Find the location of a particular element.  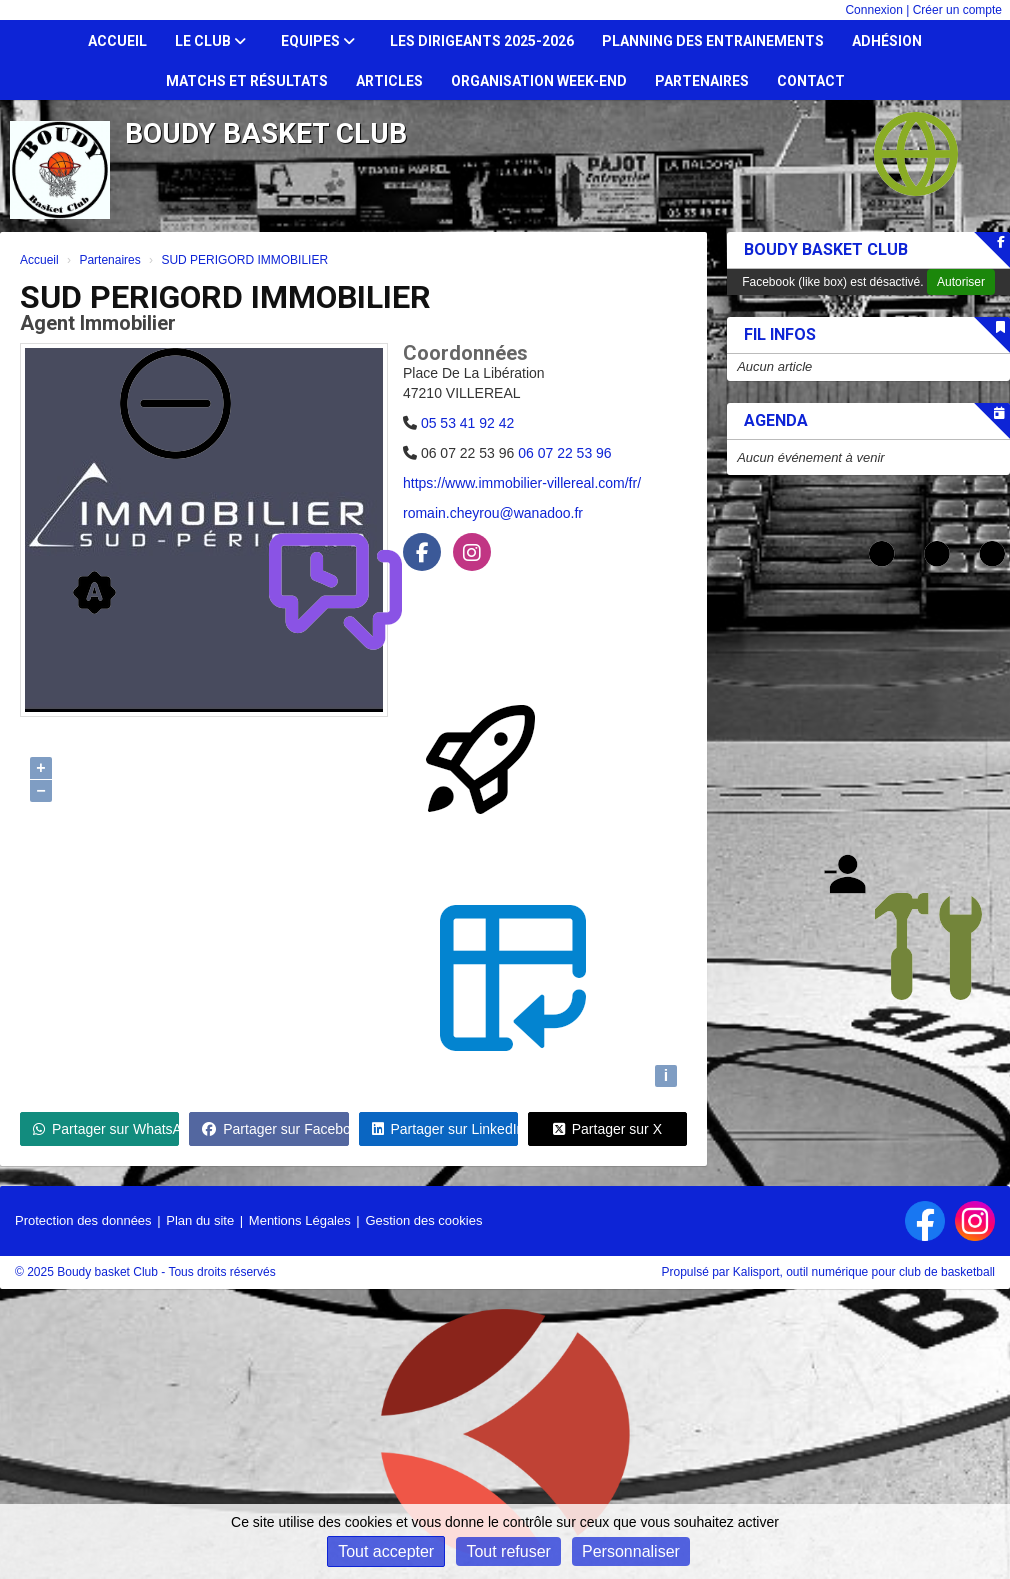

pivot table column in spreadsheet view is located at coordinates (513, 978).